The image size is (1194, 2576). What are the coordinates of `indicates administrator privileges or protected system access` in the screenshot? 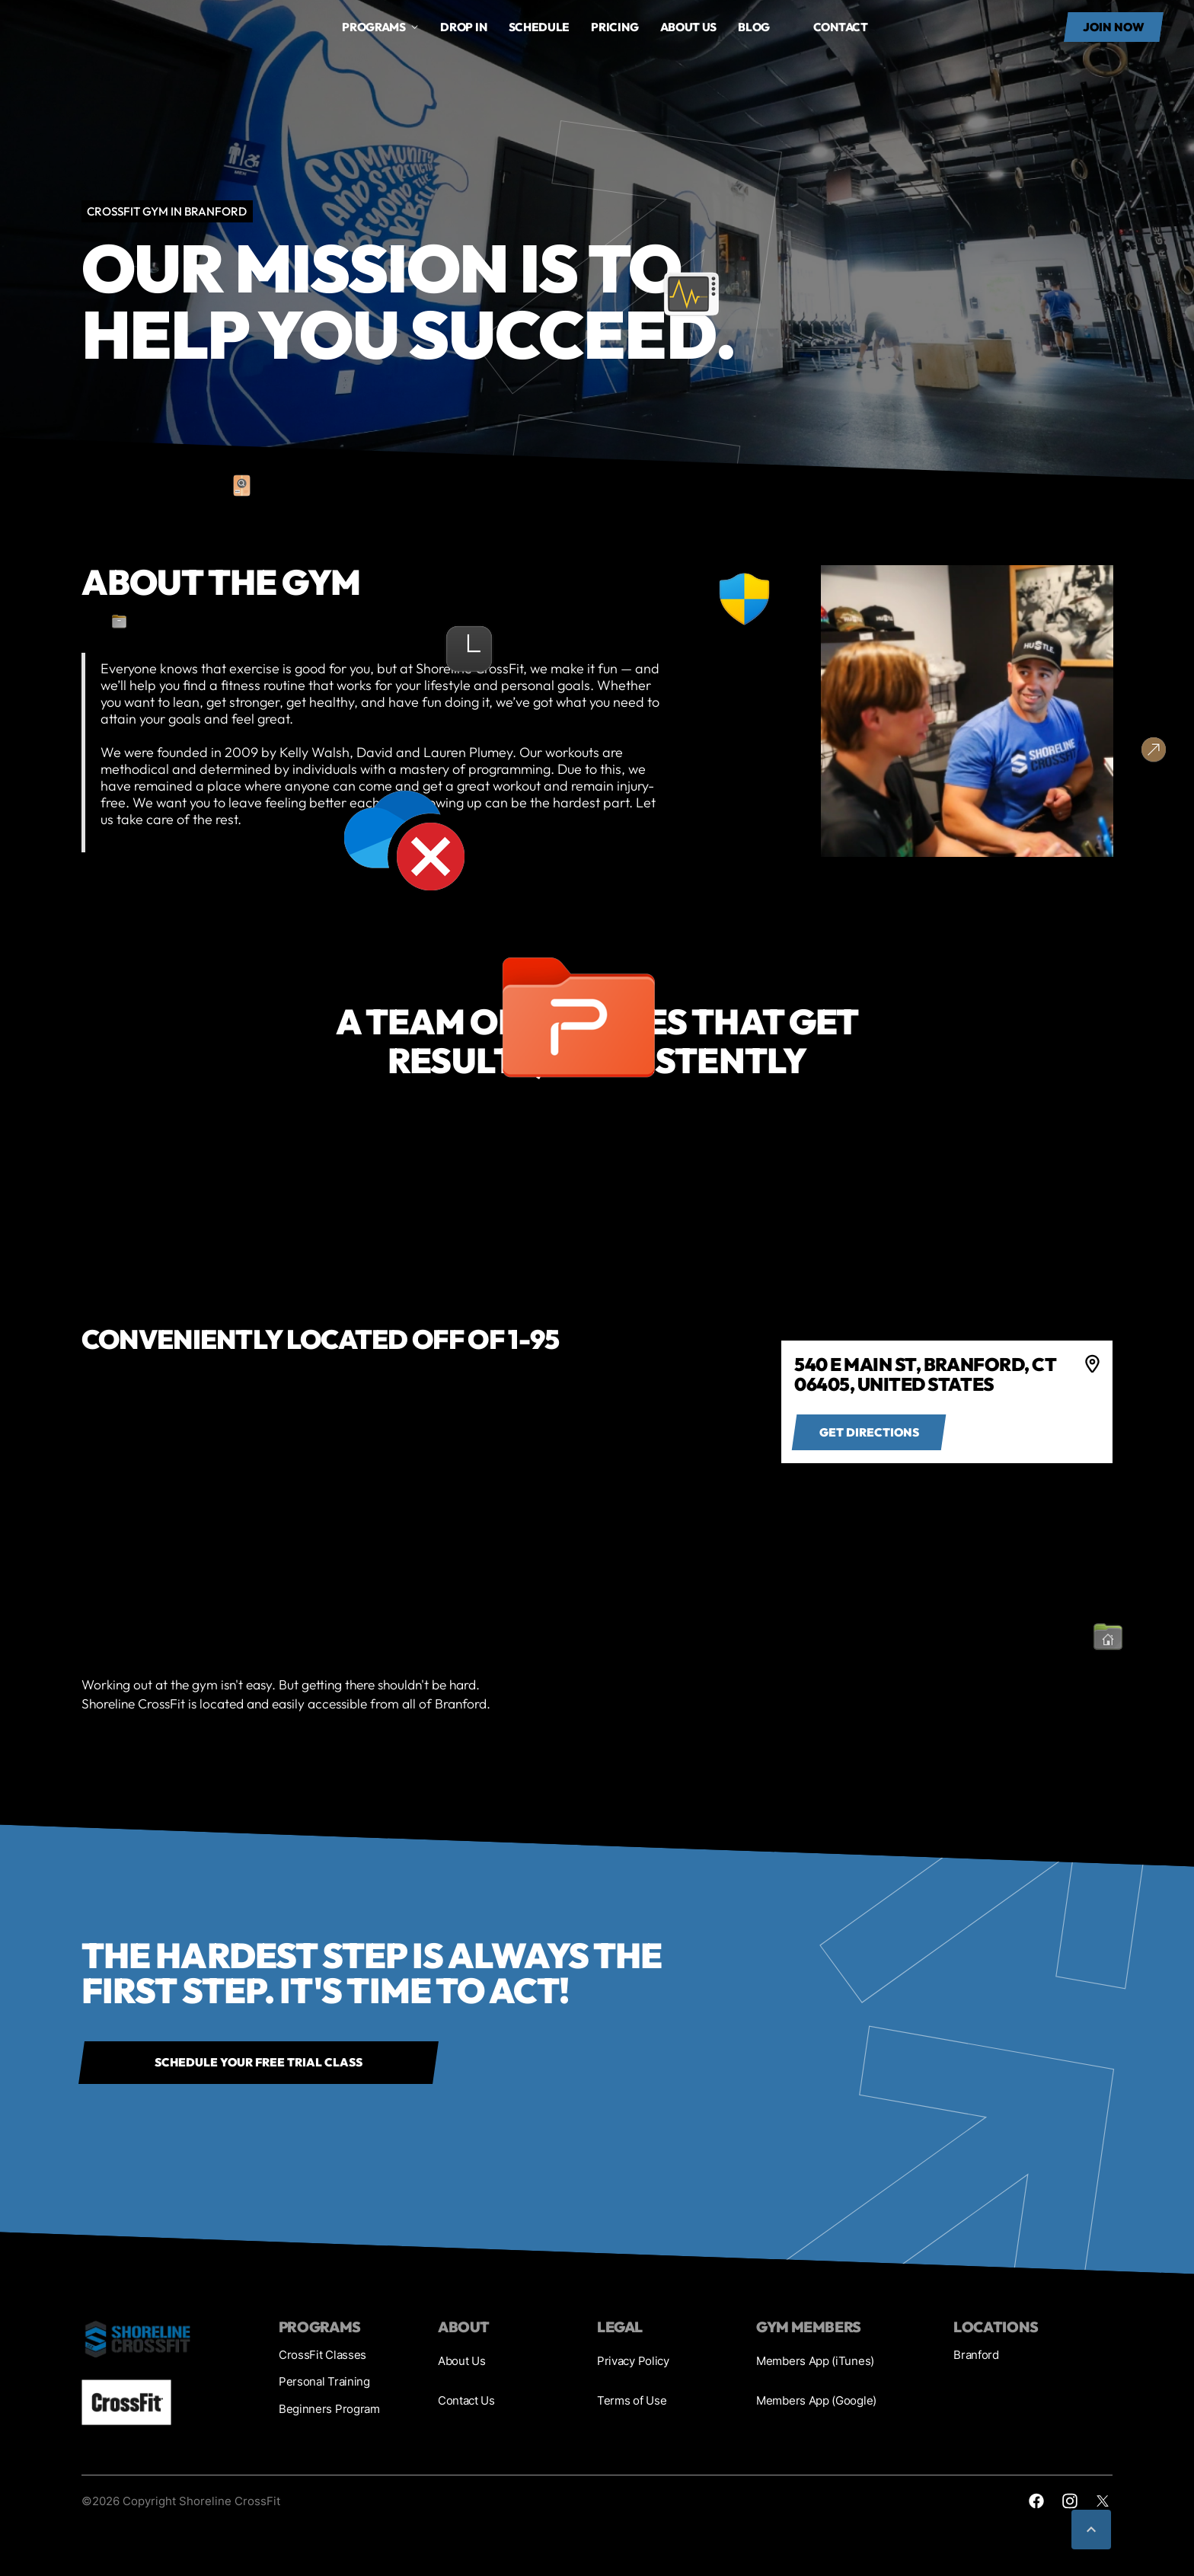 It's located at (744, 599).